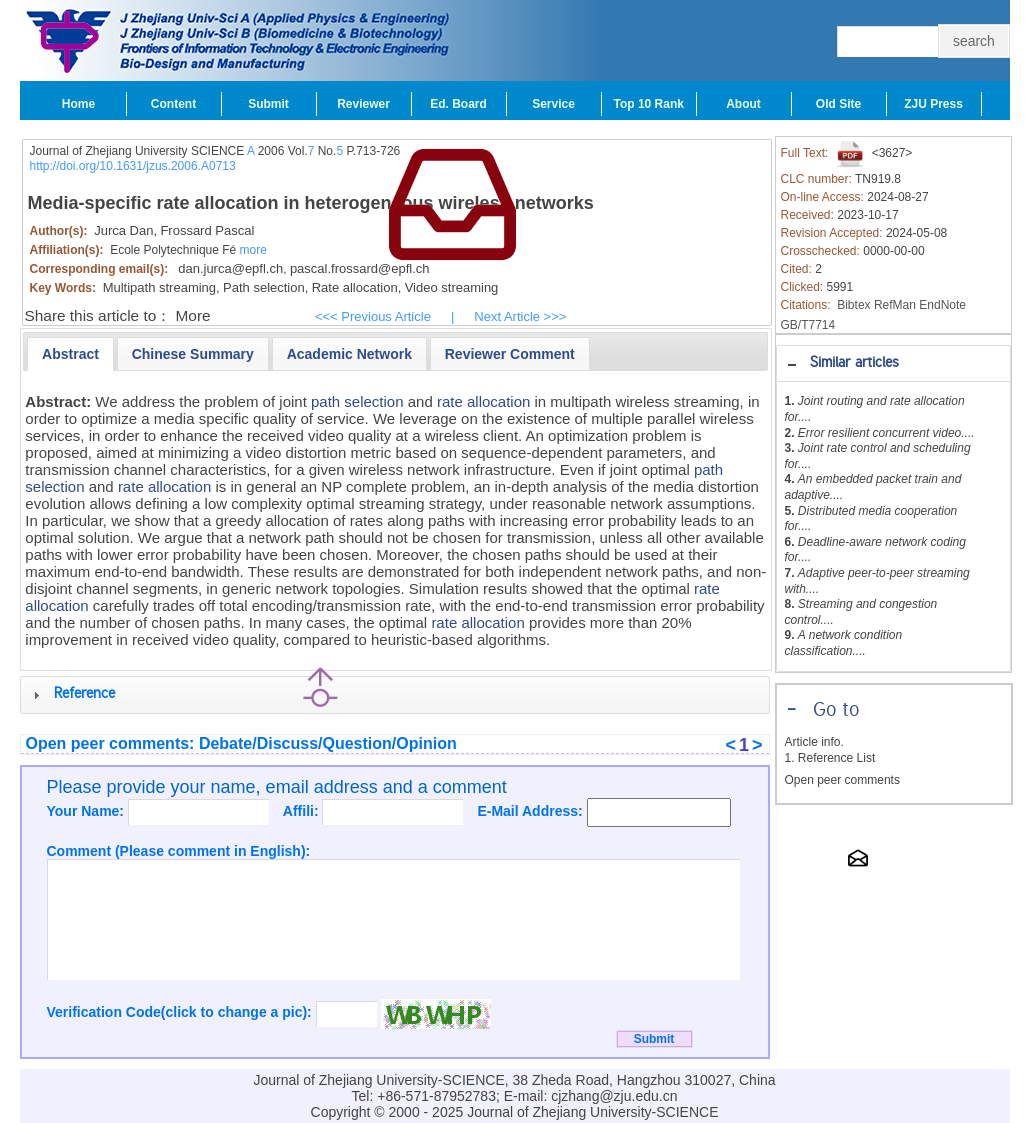  I want to click on view your inbox, so click(452, 204).